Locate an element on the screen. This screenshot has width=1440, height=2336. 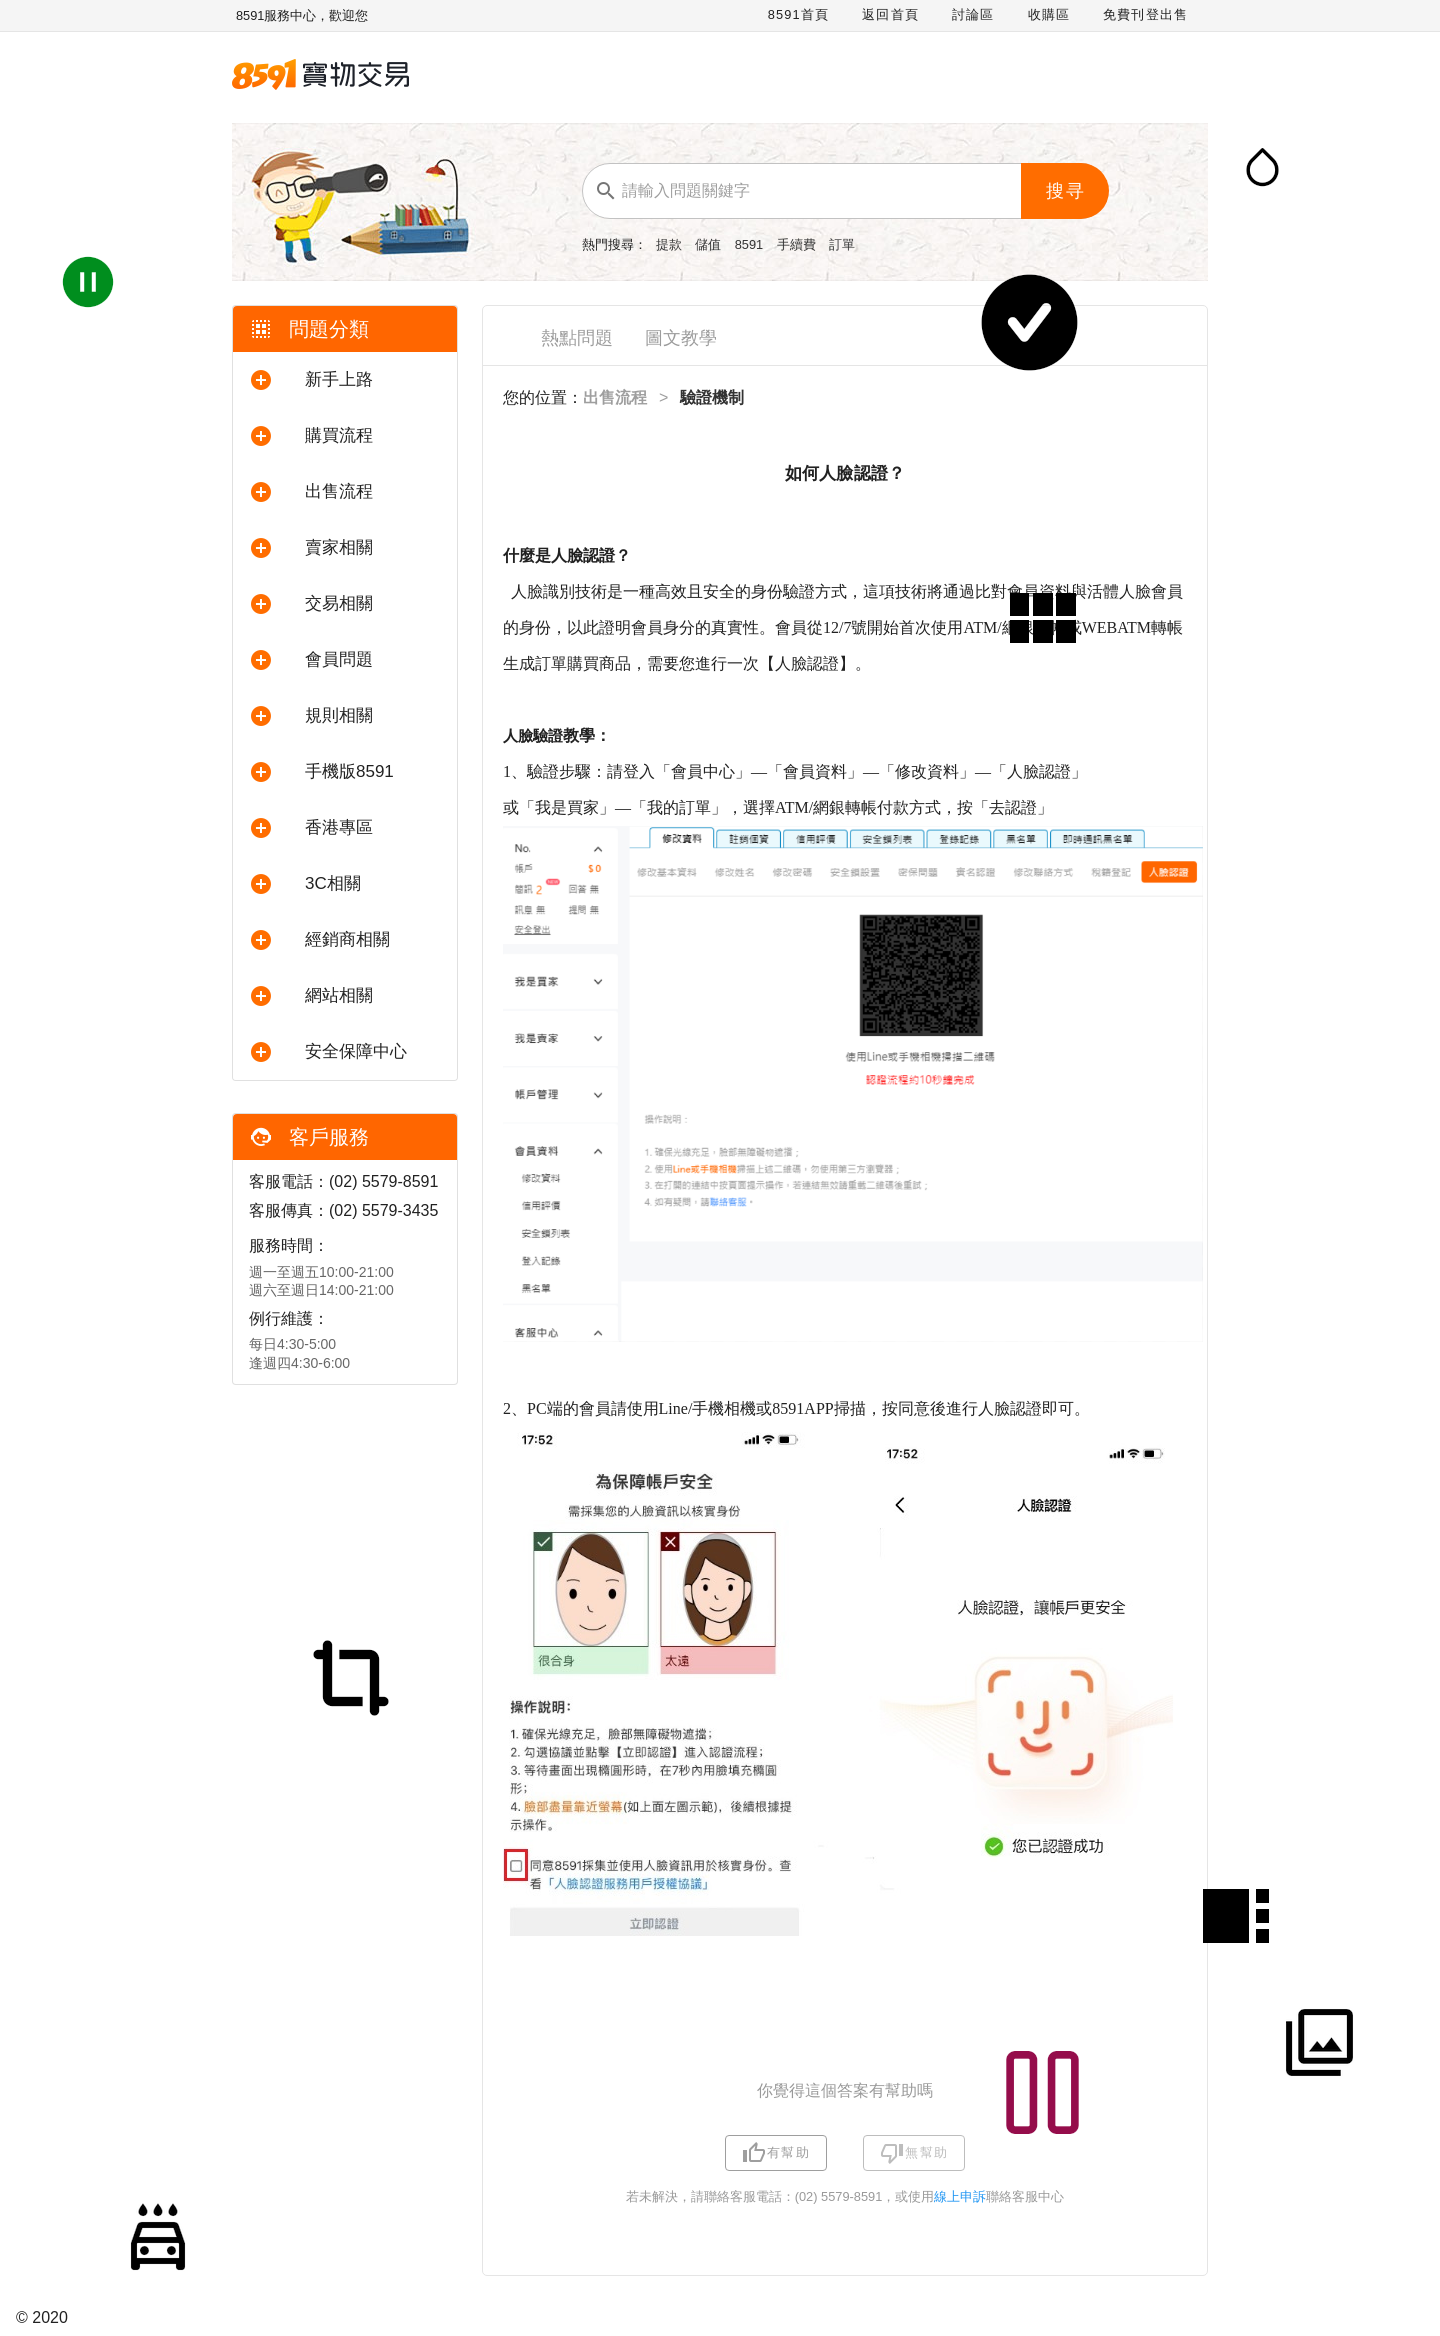
filter or sort images in a gallery is located at coordinates (1319, 2042).